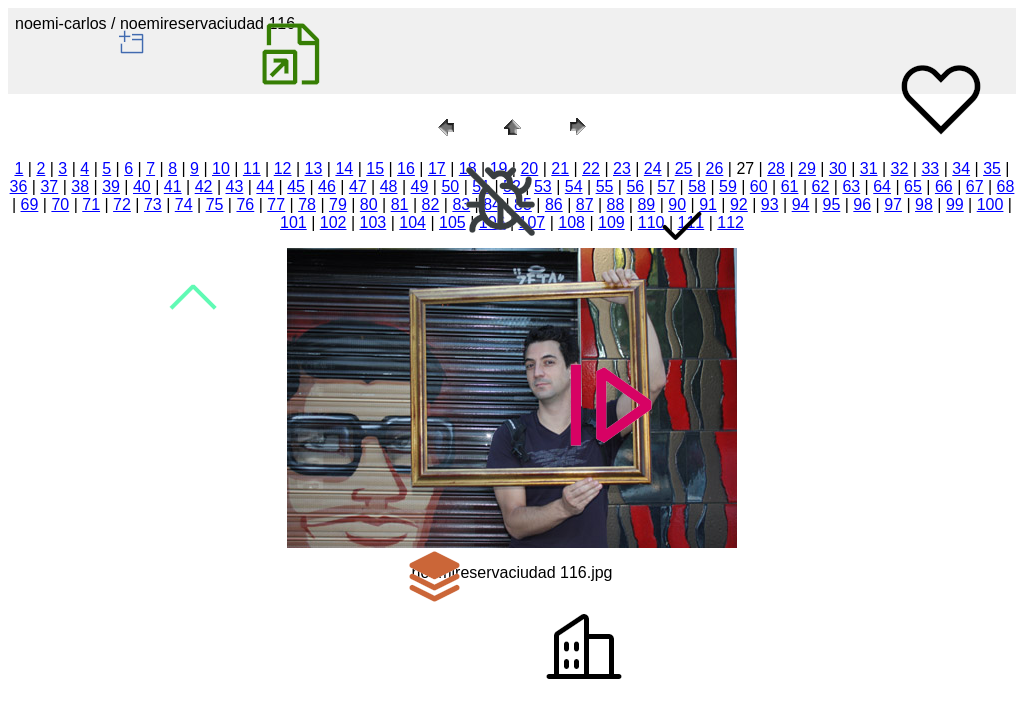 The image size is (1024, 720). What do you see at coordinates (293, 54) in the screenshot?
I see `create a symbolic link to this file` at bounding box center [293, 54].